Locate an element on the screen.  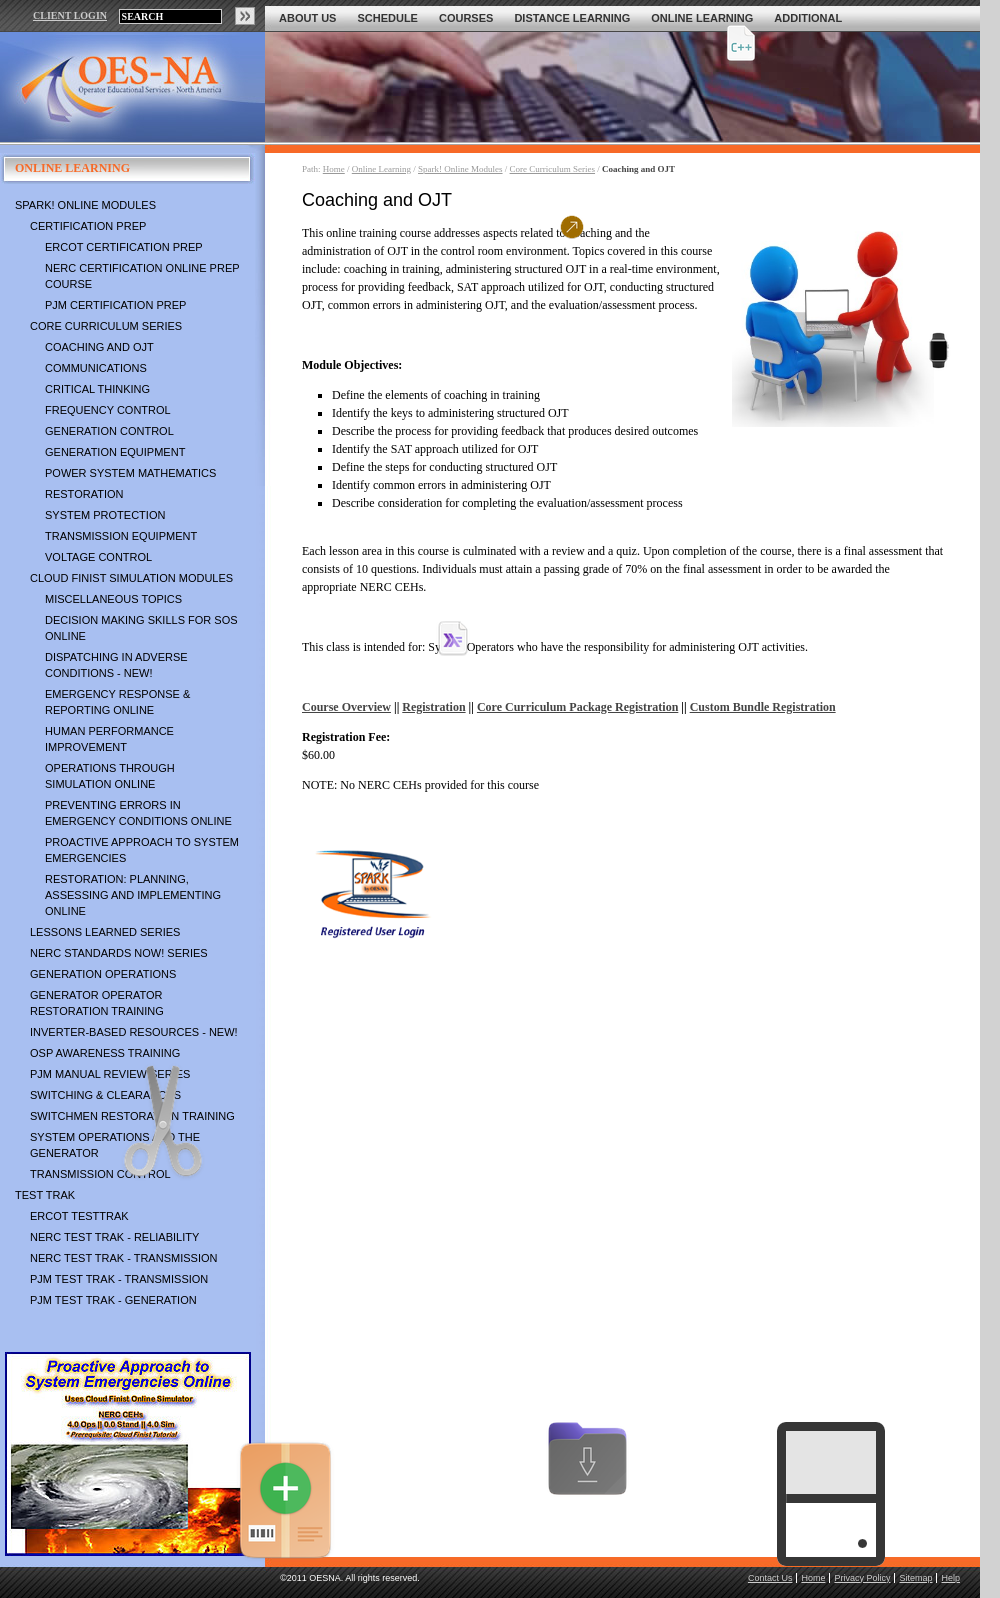
a C++ source code file is located at coordinates (741, 43).